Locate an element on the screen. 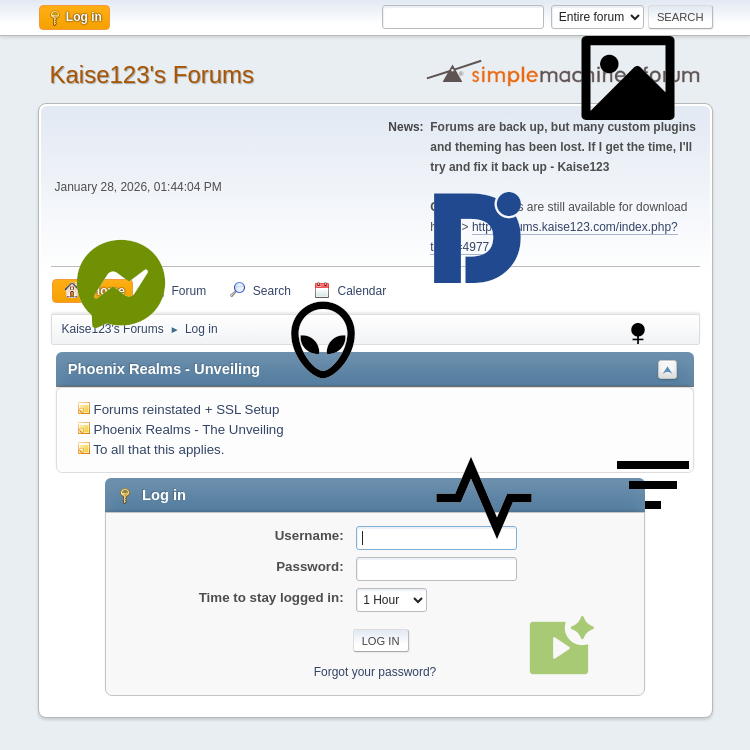  filter or sort list items is located at coordinates (653, 485).